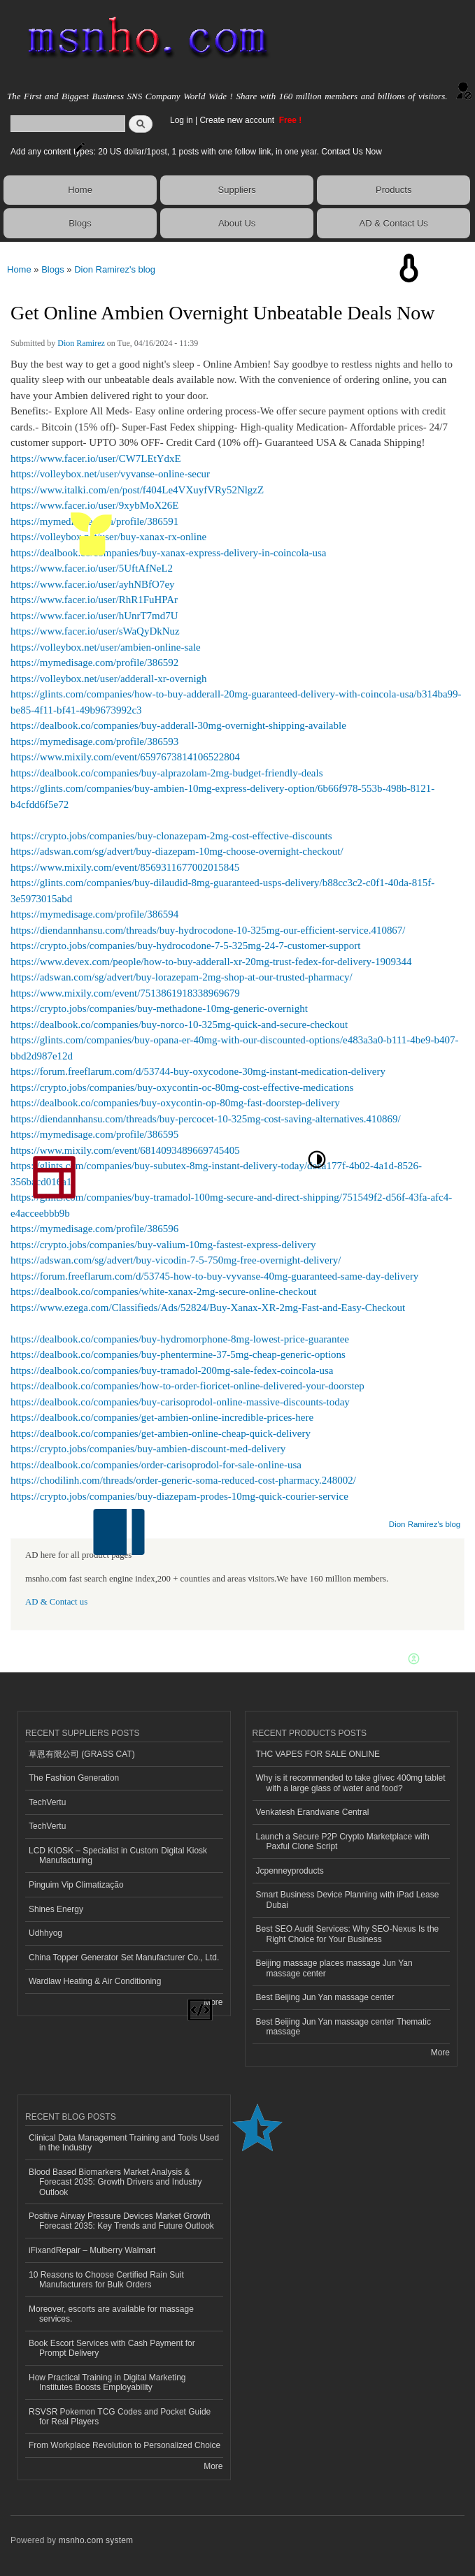 This screenshot has width=475, height=2576. I want to click on indicates a partial or half-star rating, so click(257, 2129).